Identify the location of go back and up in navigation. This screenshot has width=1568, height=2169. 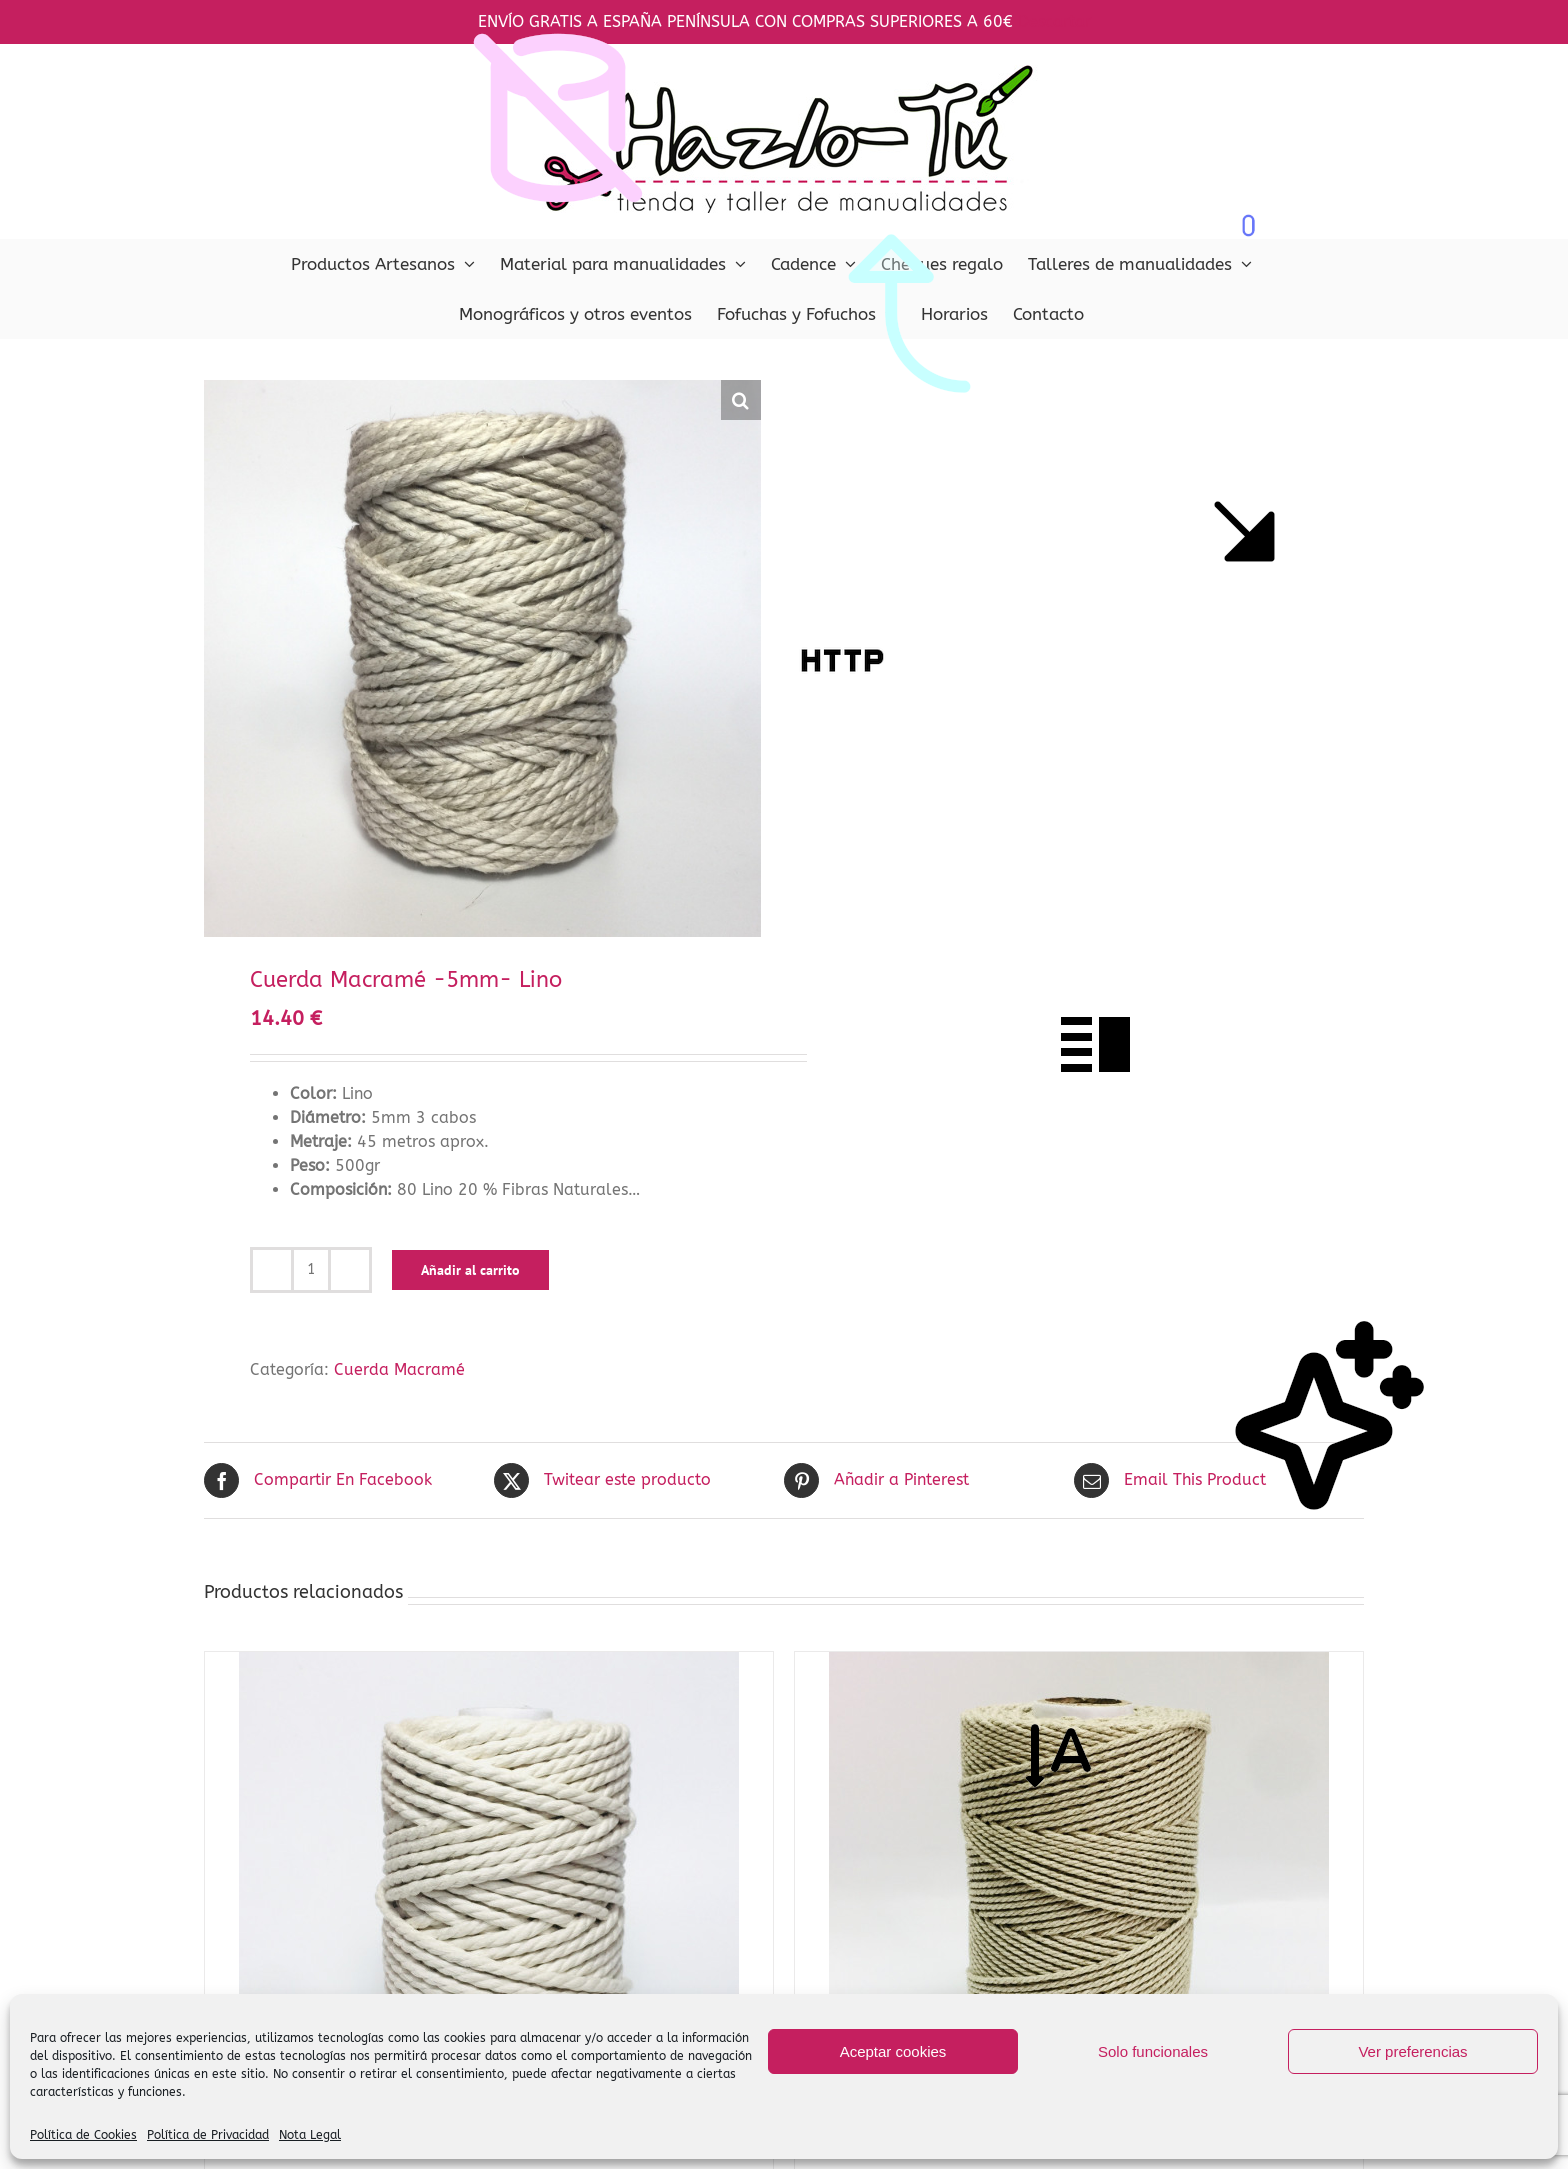
(909, 313).